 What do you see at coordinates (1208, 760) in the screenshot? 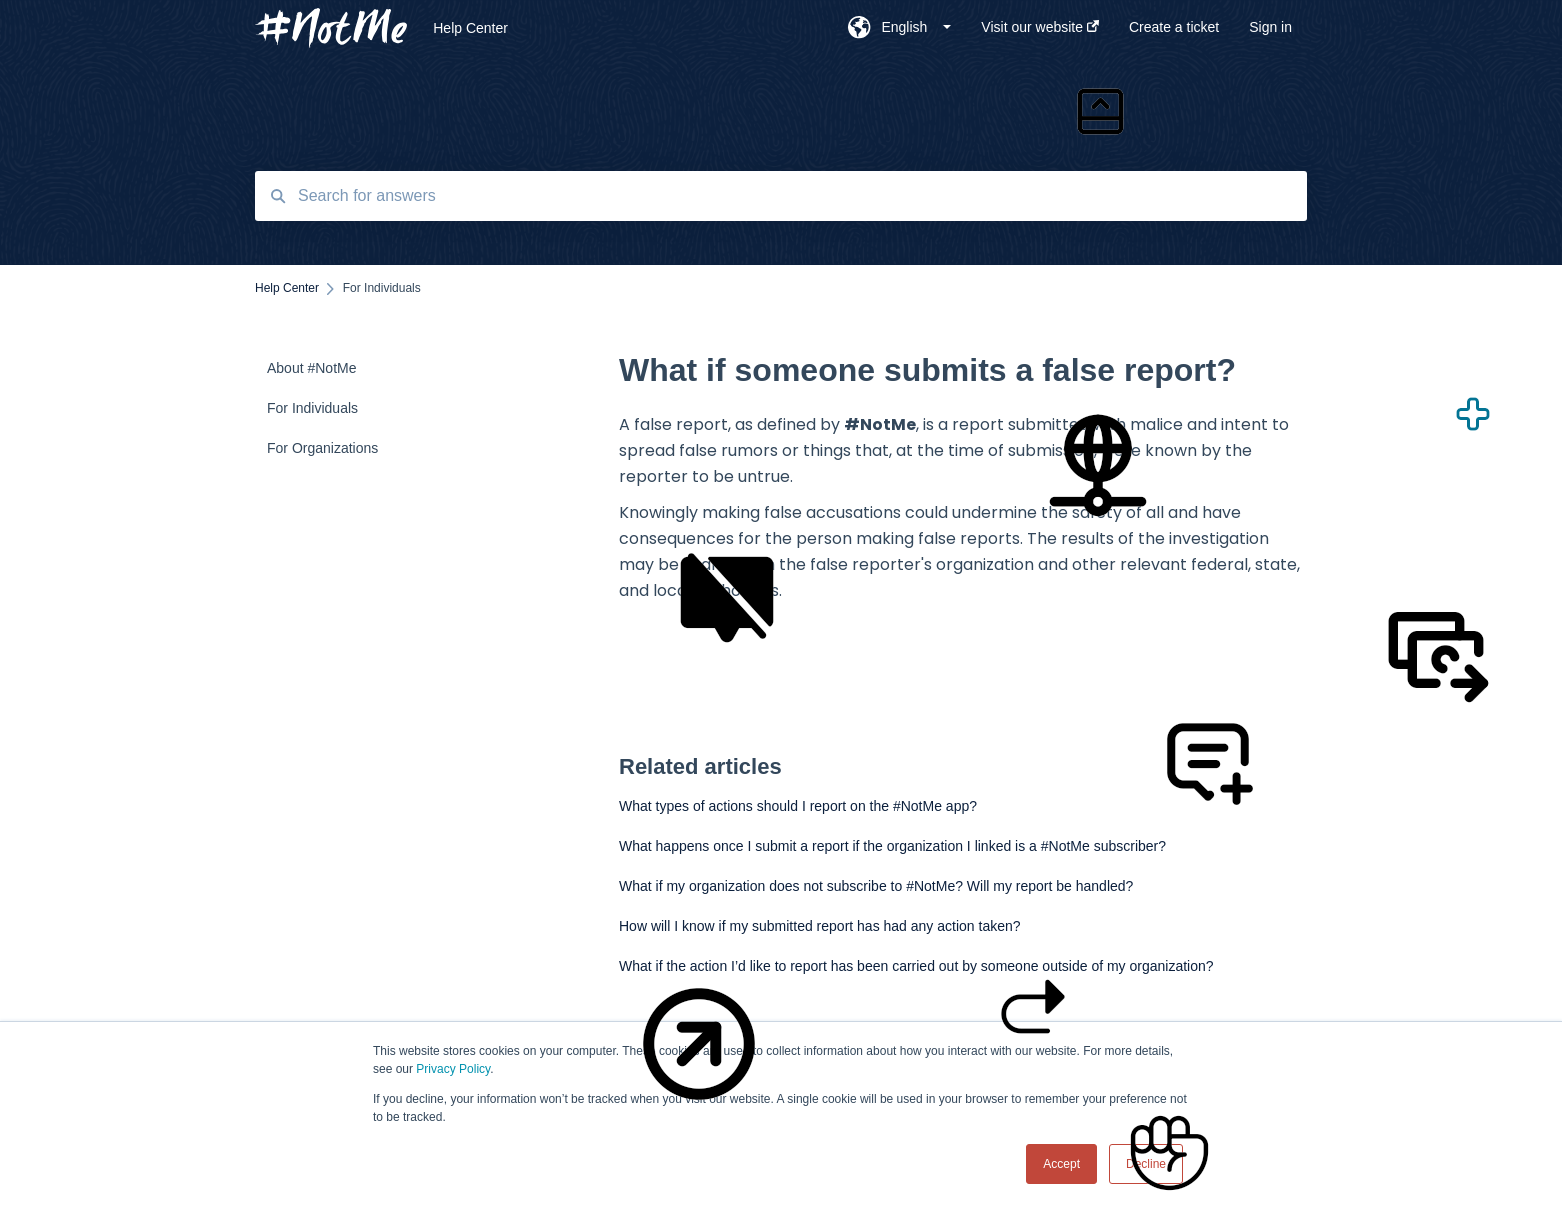
I see `compose a new message` at bounding box center [1208, 760].